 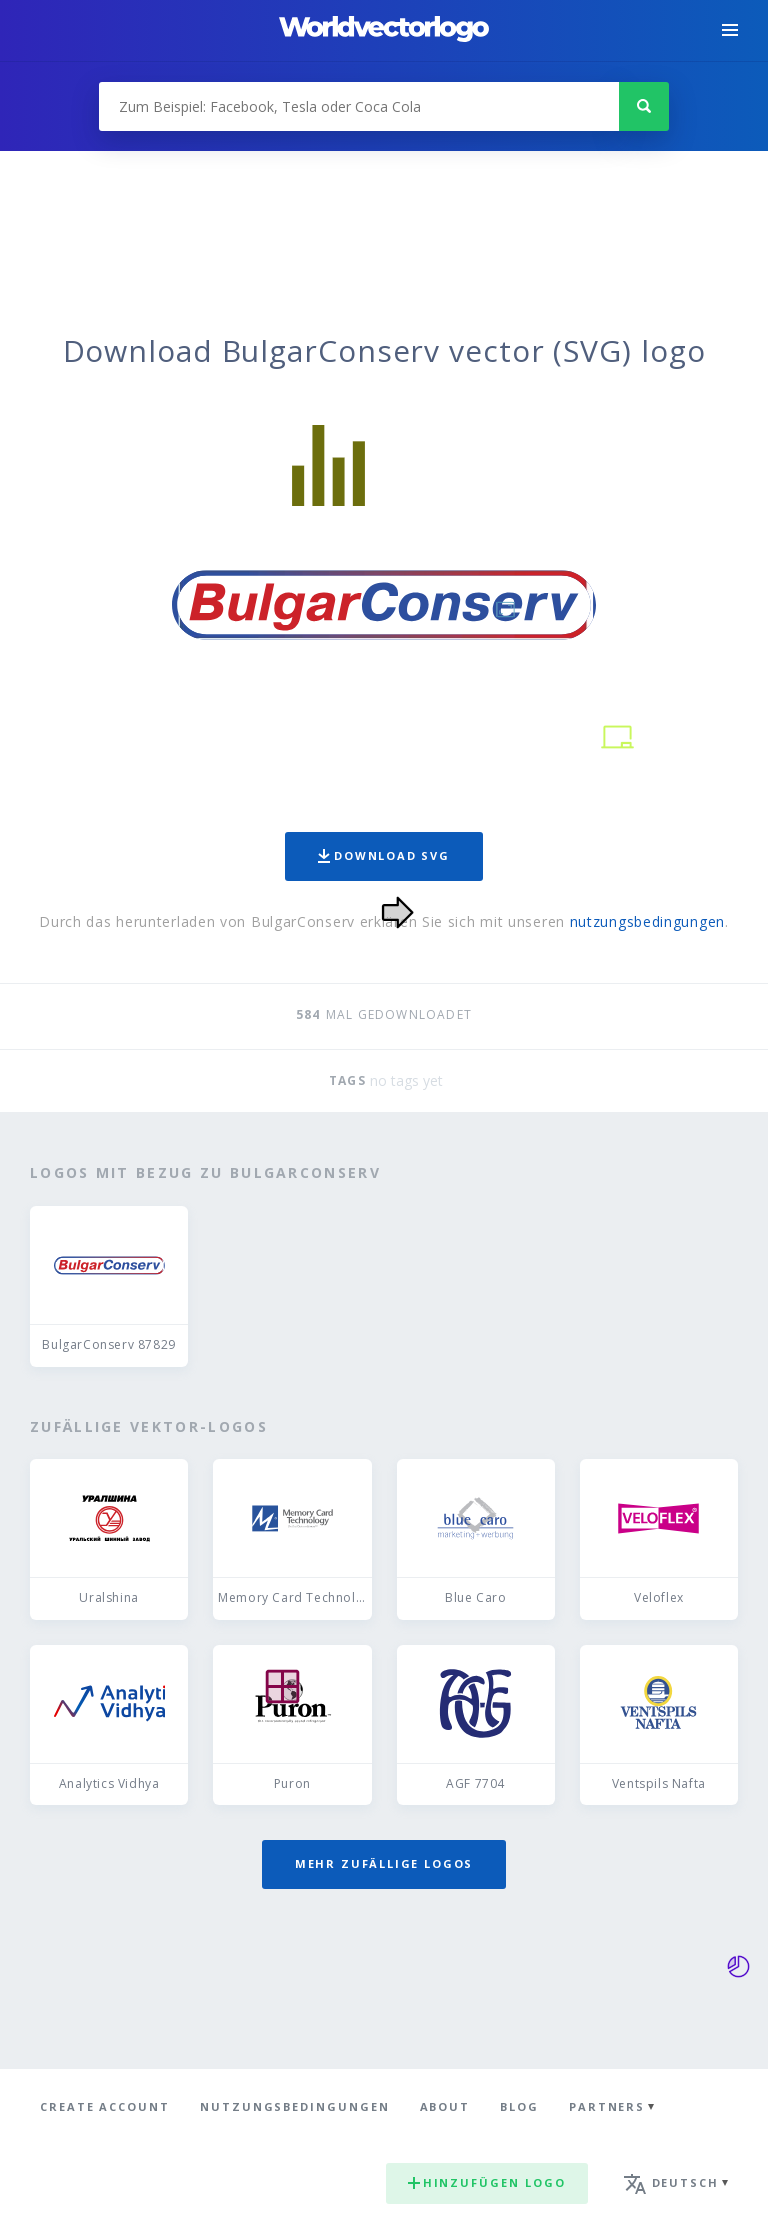 What do you see at coordinates (738, 1966) in the screenshot?
I see `view analytics or statistics breakdown` at bounding box center [738, 1966].